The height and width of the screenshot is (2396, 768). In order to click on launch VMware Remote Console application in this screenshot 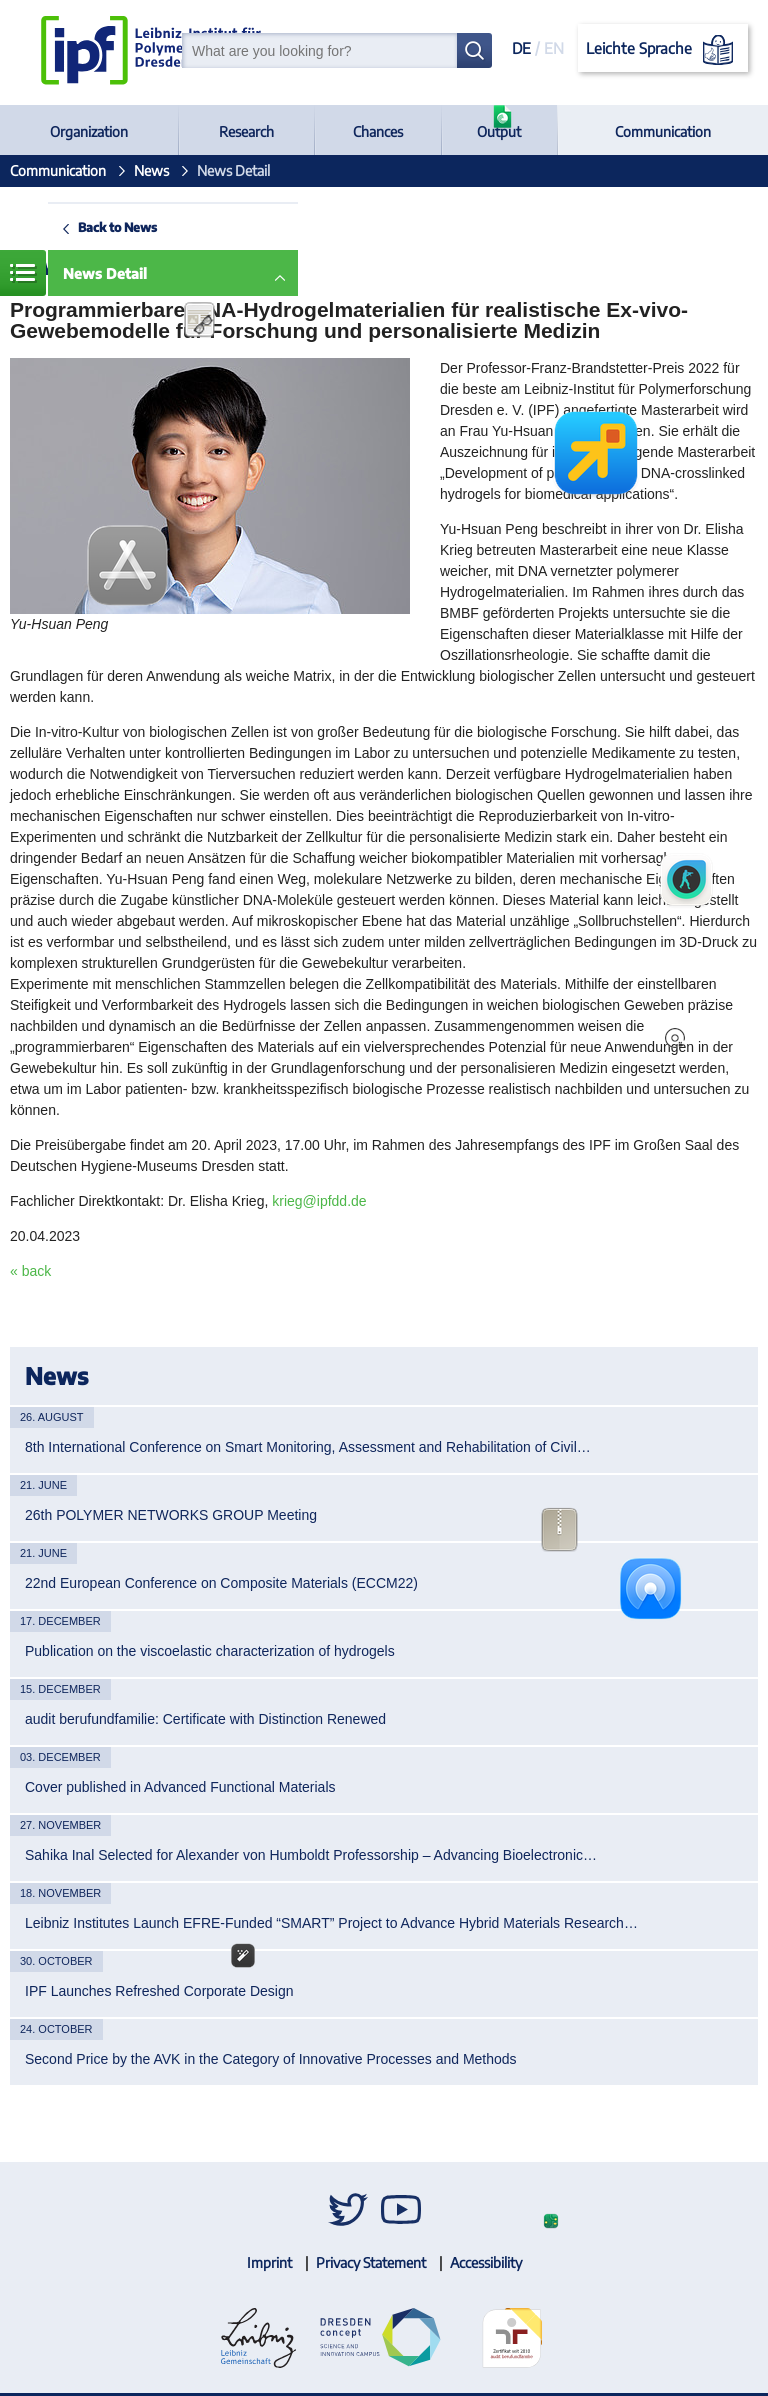, I will do `click(596, 453)`.